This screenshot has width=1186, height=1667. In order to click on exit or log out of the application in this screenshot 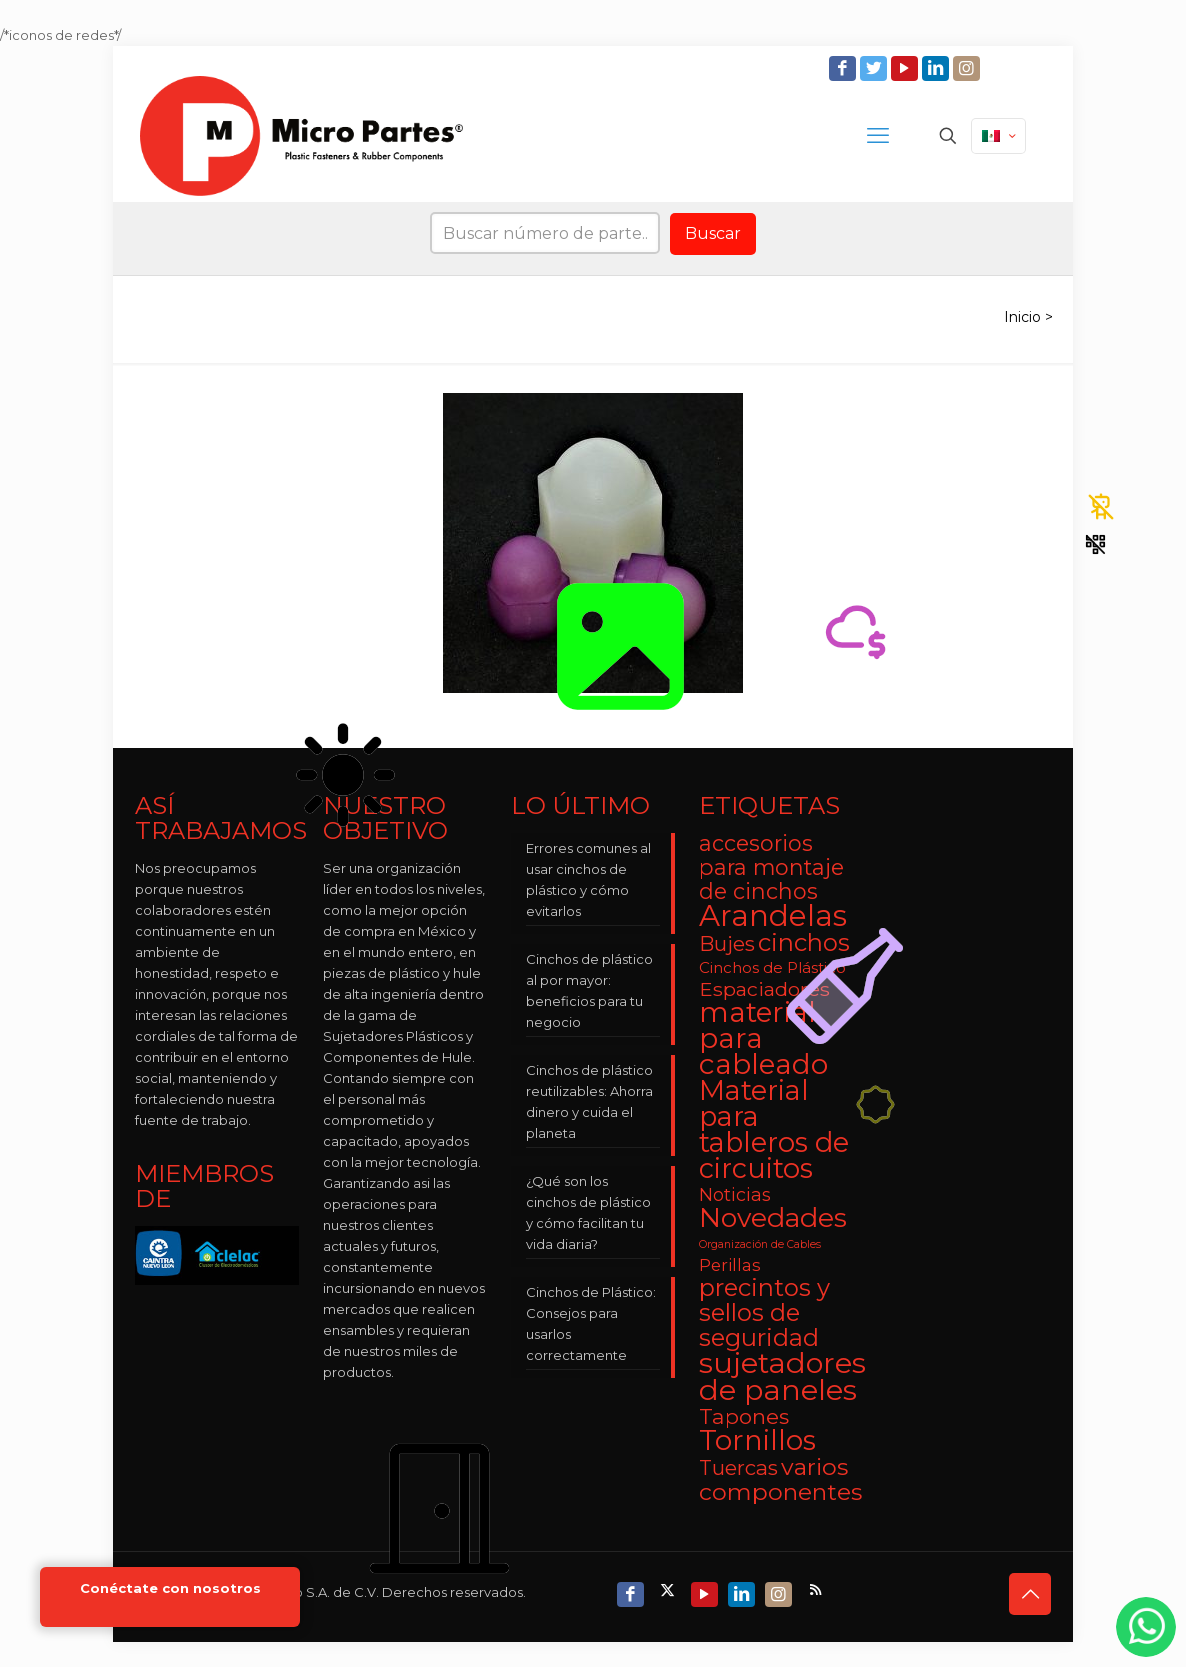, I will do `click(439, 1508)`.